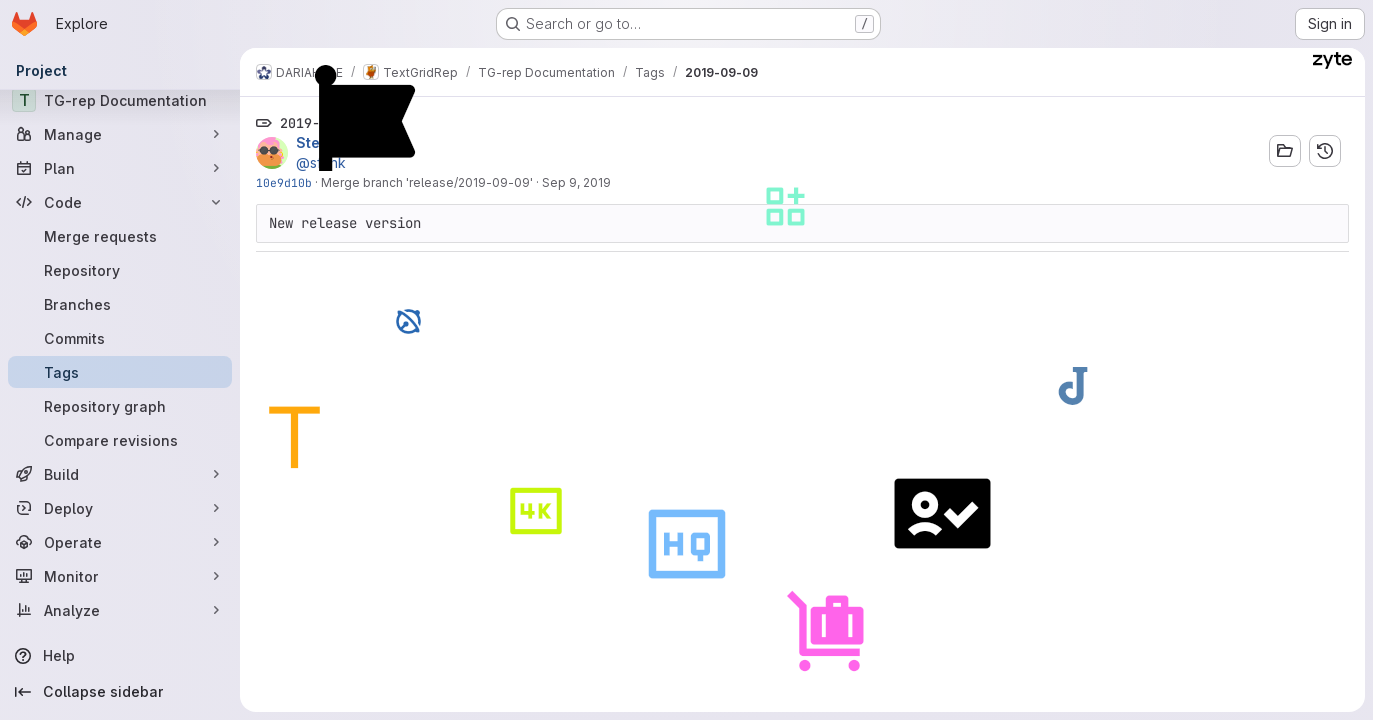 This screenshot has height=720, width=1373. What do you see at coordinates (687, 544) in the screenshot?
I see `indicates high quality media or streaming option` at bounding box center [687, 544].